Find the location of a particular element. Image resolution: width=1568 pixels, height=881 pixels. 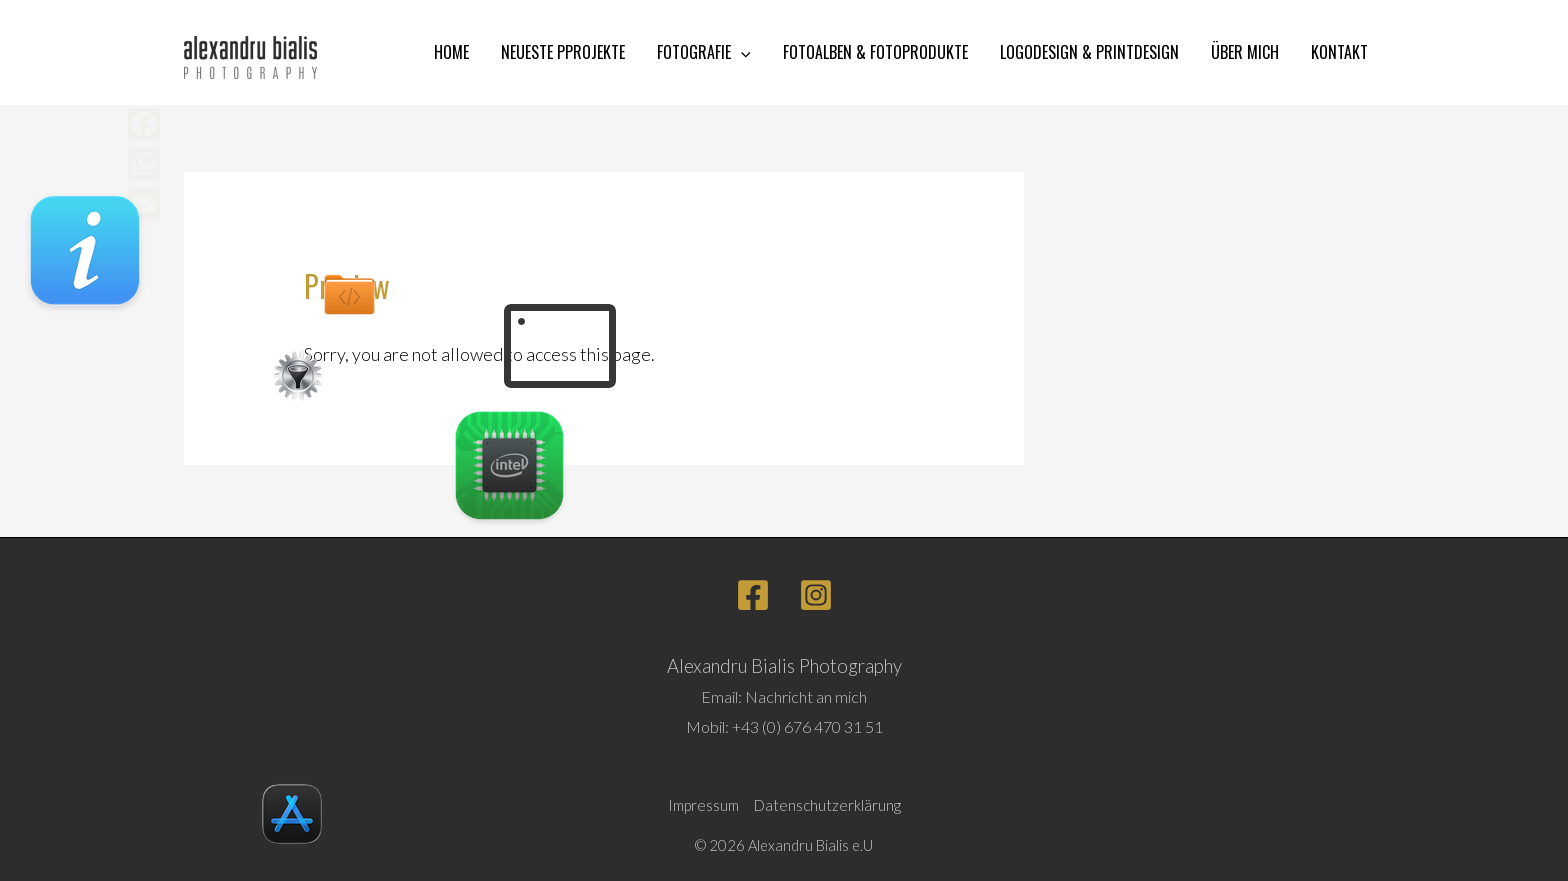

open folder containing code or development files is located at coordinates (349, 294).